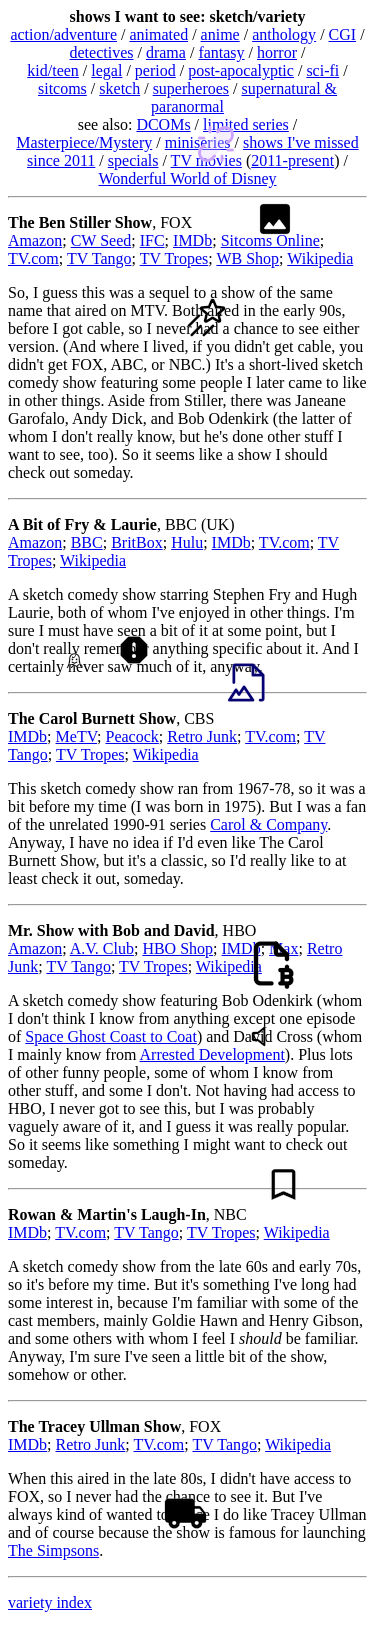 This screenshot has width=375, height=1628. I want to click on report a problem or issue, so click(134, 650).